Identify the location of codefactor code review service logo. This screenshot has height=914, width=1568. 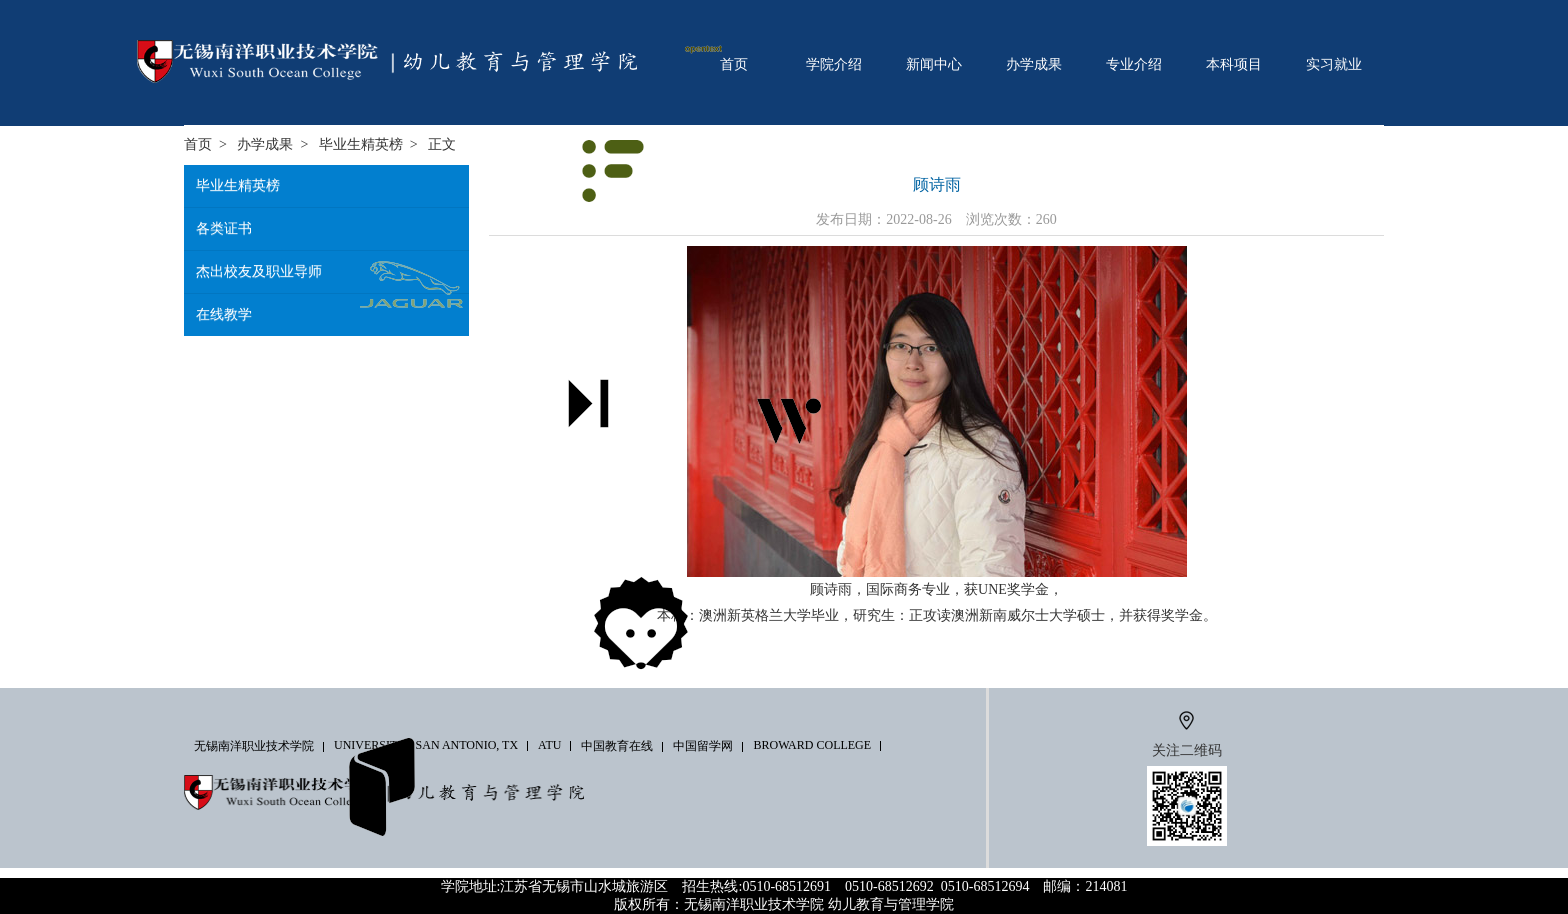
(613, 171).